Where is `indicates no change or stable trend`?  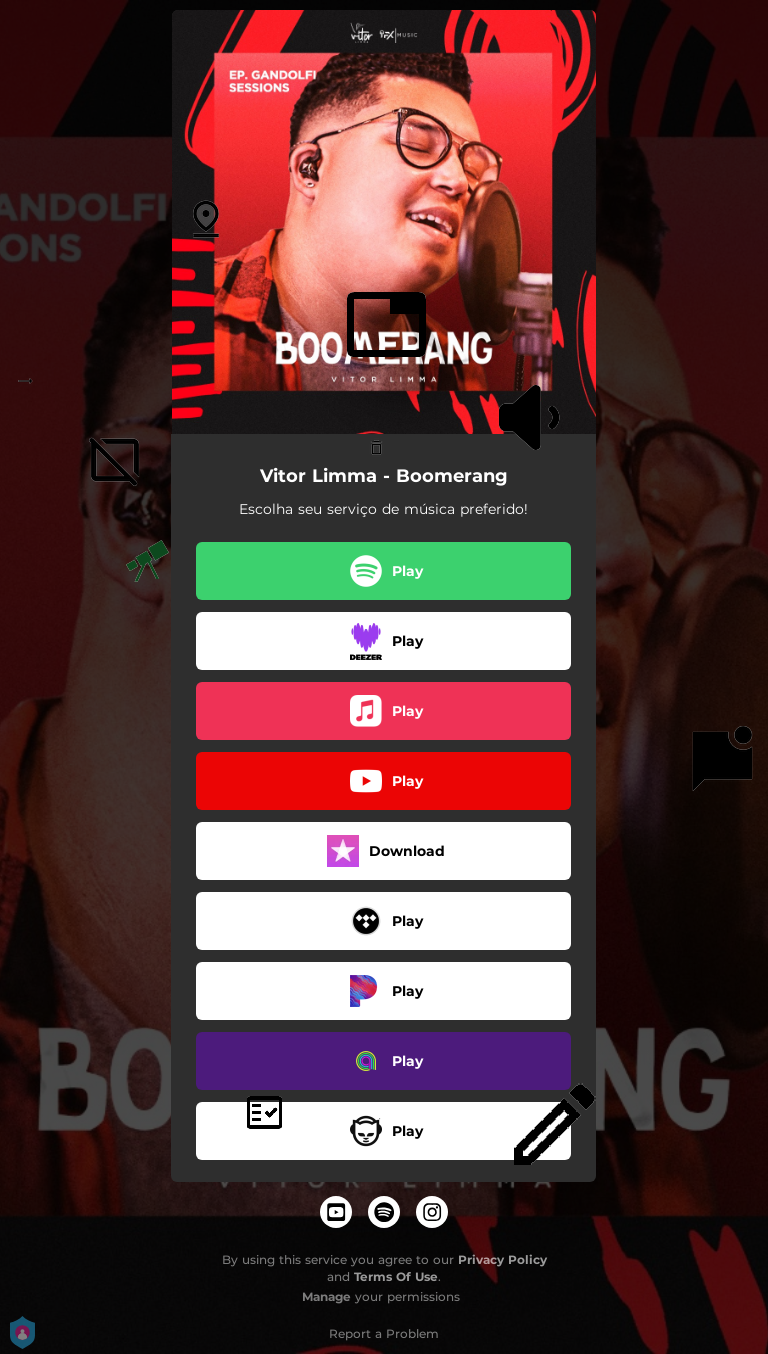 indicates no change or stable trend is located at coordinates (25, 381).